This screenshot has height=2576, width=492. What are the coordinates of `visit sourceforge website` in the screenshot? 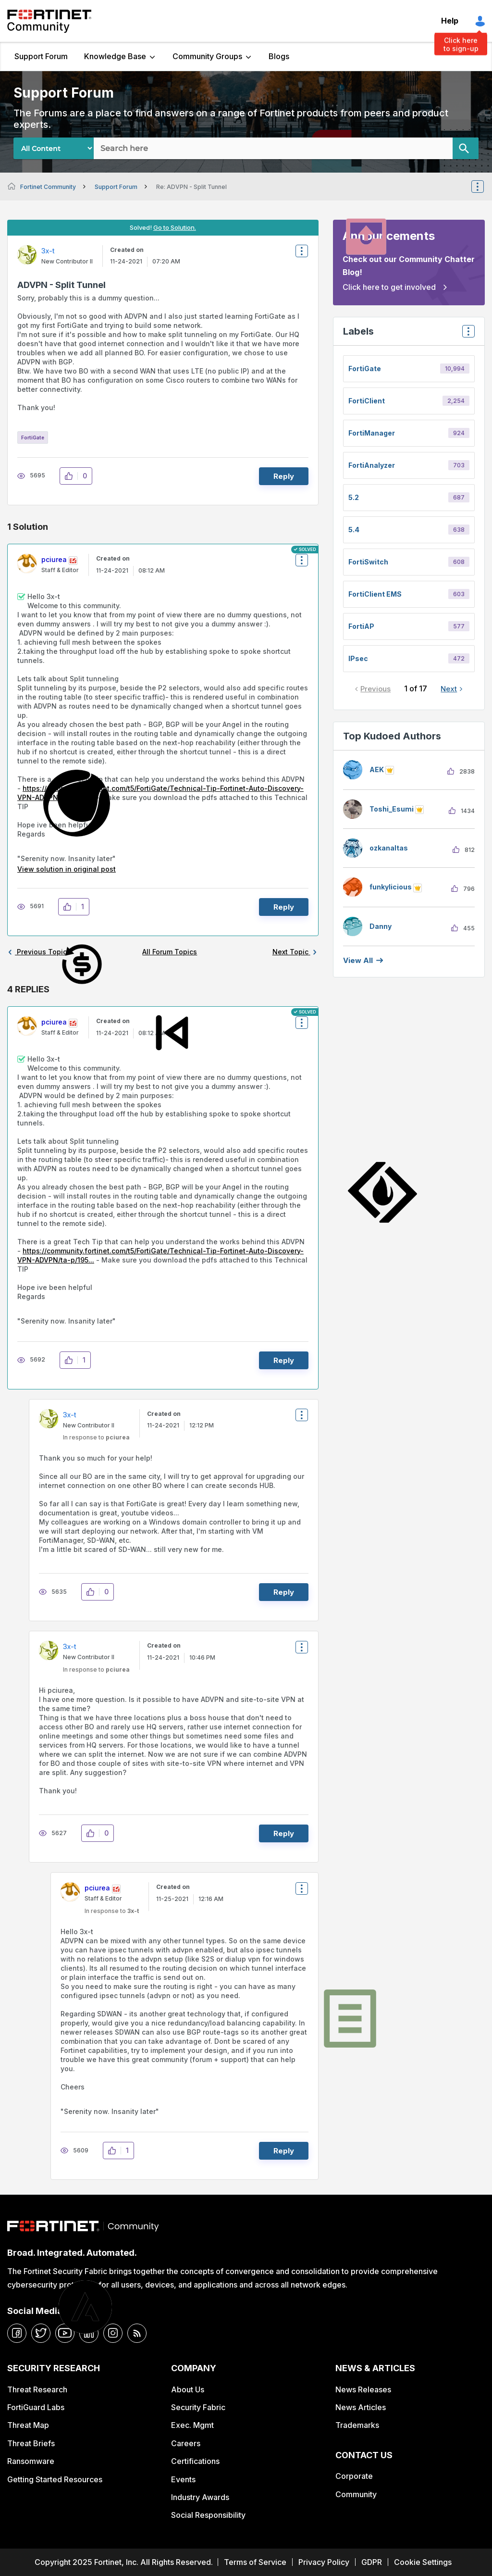 It's located at (382, 1192).